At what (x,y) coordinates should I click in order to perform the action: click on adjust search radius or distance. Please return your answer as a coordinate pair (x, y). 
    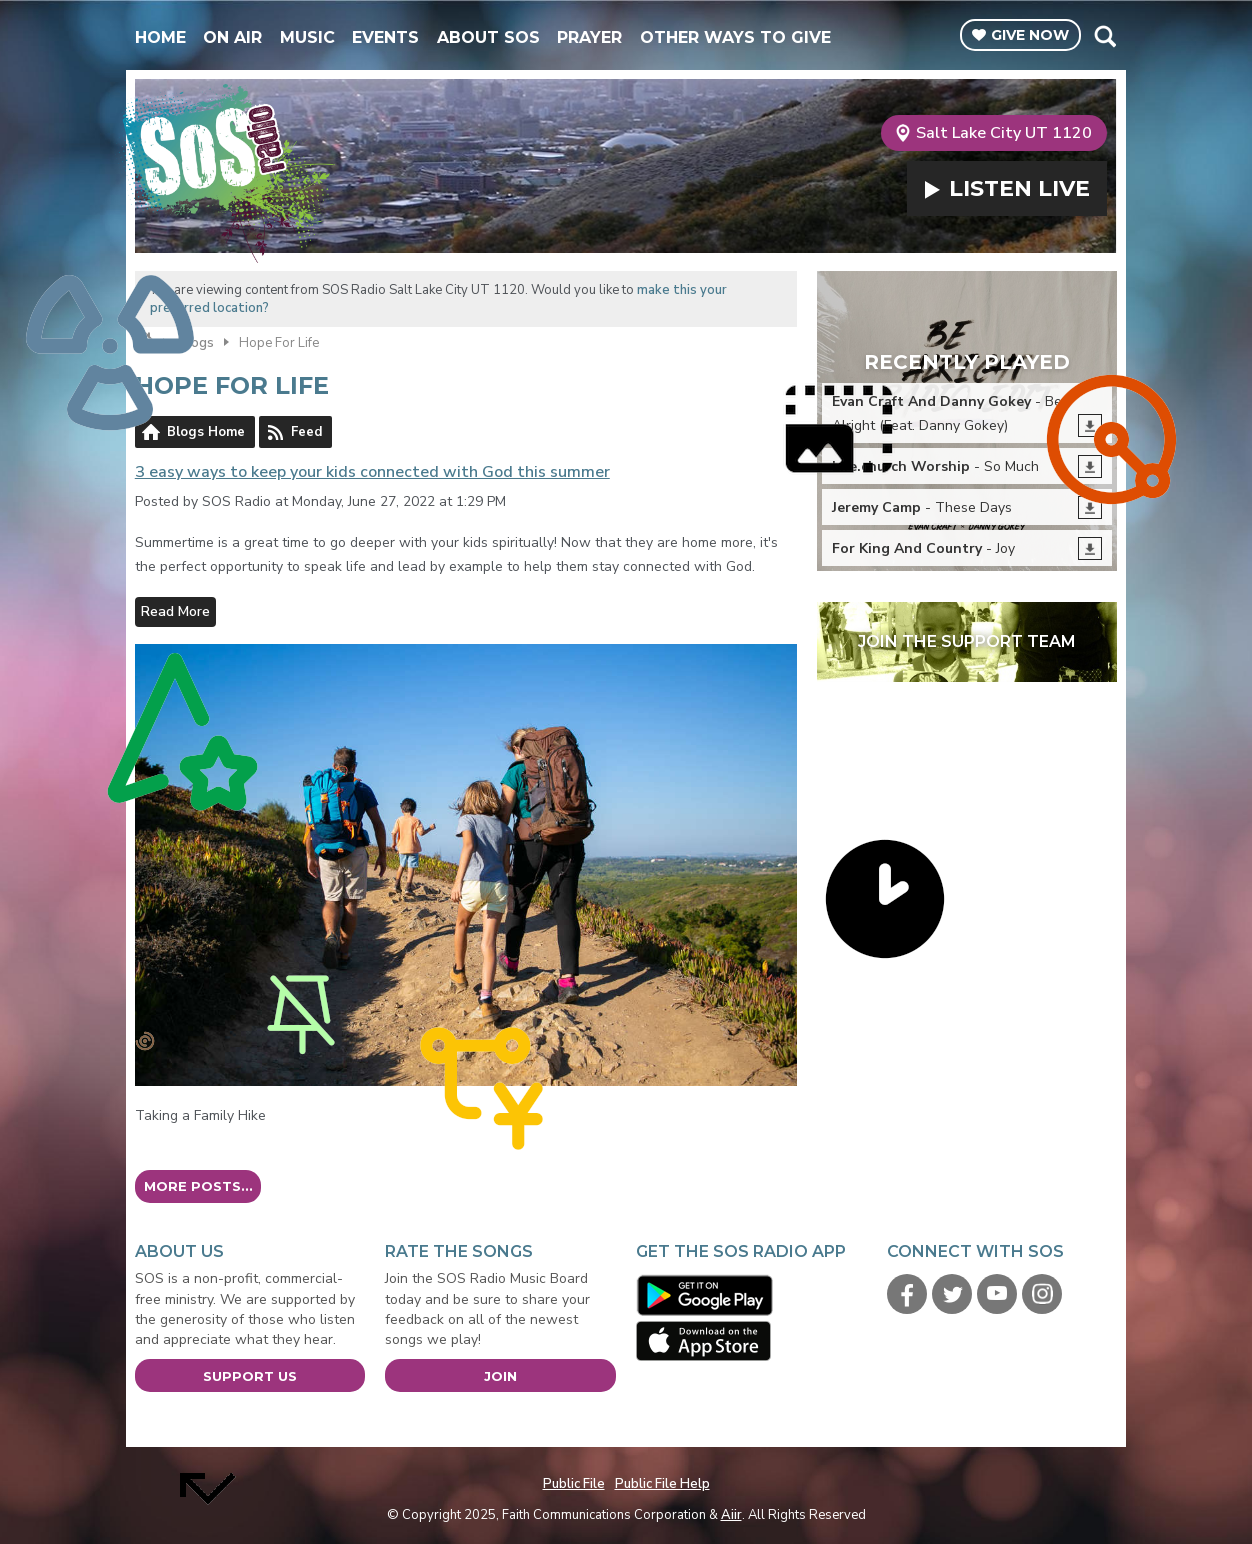
    Looking at the image, I should click on (1111, 439).